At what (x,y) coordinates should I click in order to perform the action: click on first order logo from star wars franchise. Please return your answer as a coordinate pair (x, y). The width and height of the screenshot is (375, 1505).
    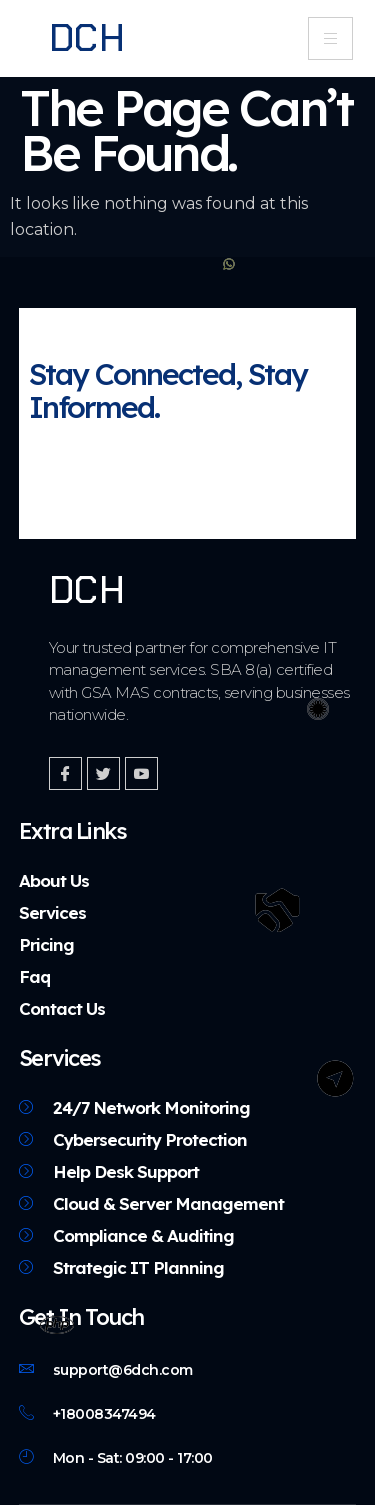
    Looking at the image, I should click on (318, 709).